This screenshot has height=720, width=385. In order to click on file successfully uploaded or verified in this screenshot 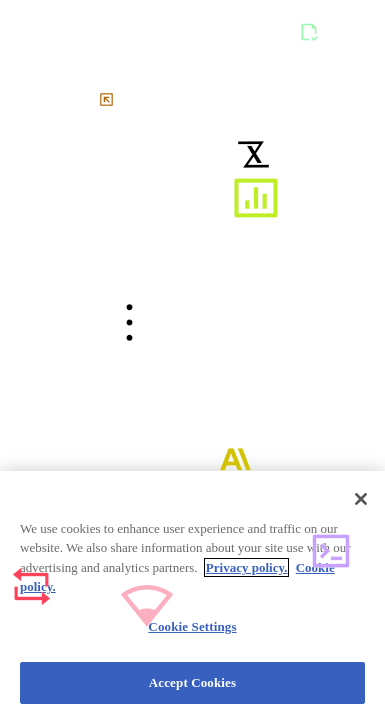, I will do `click(309, 32)`.